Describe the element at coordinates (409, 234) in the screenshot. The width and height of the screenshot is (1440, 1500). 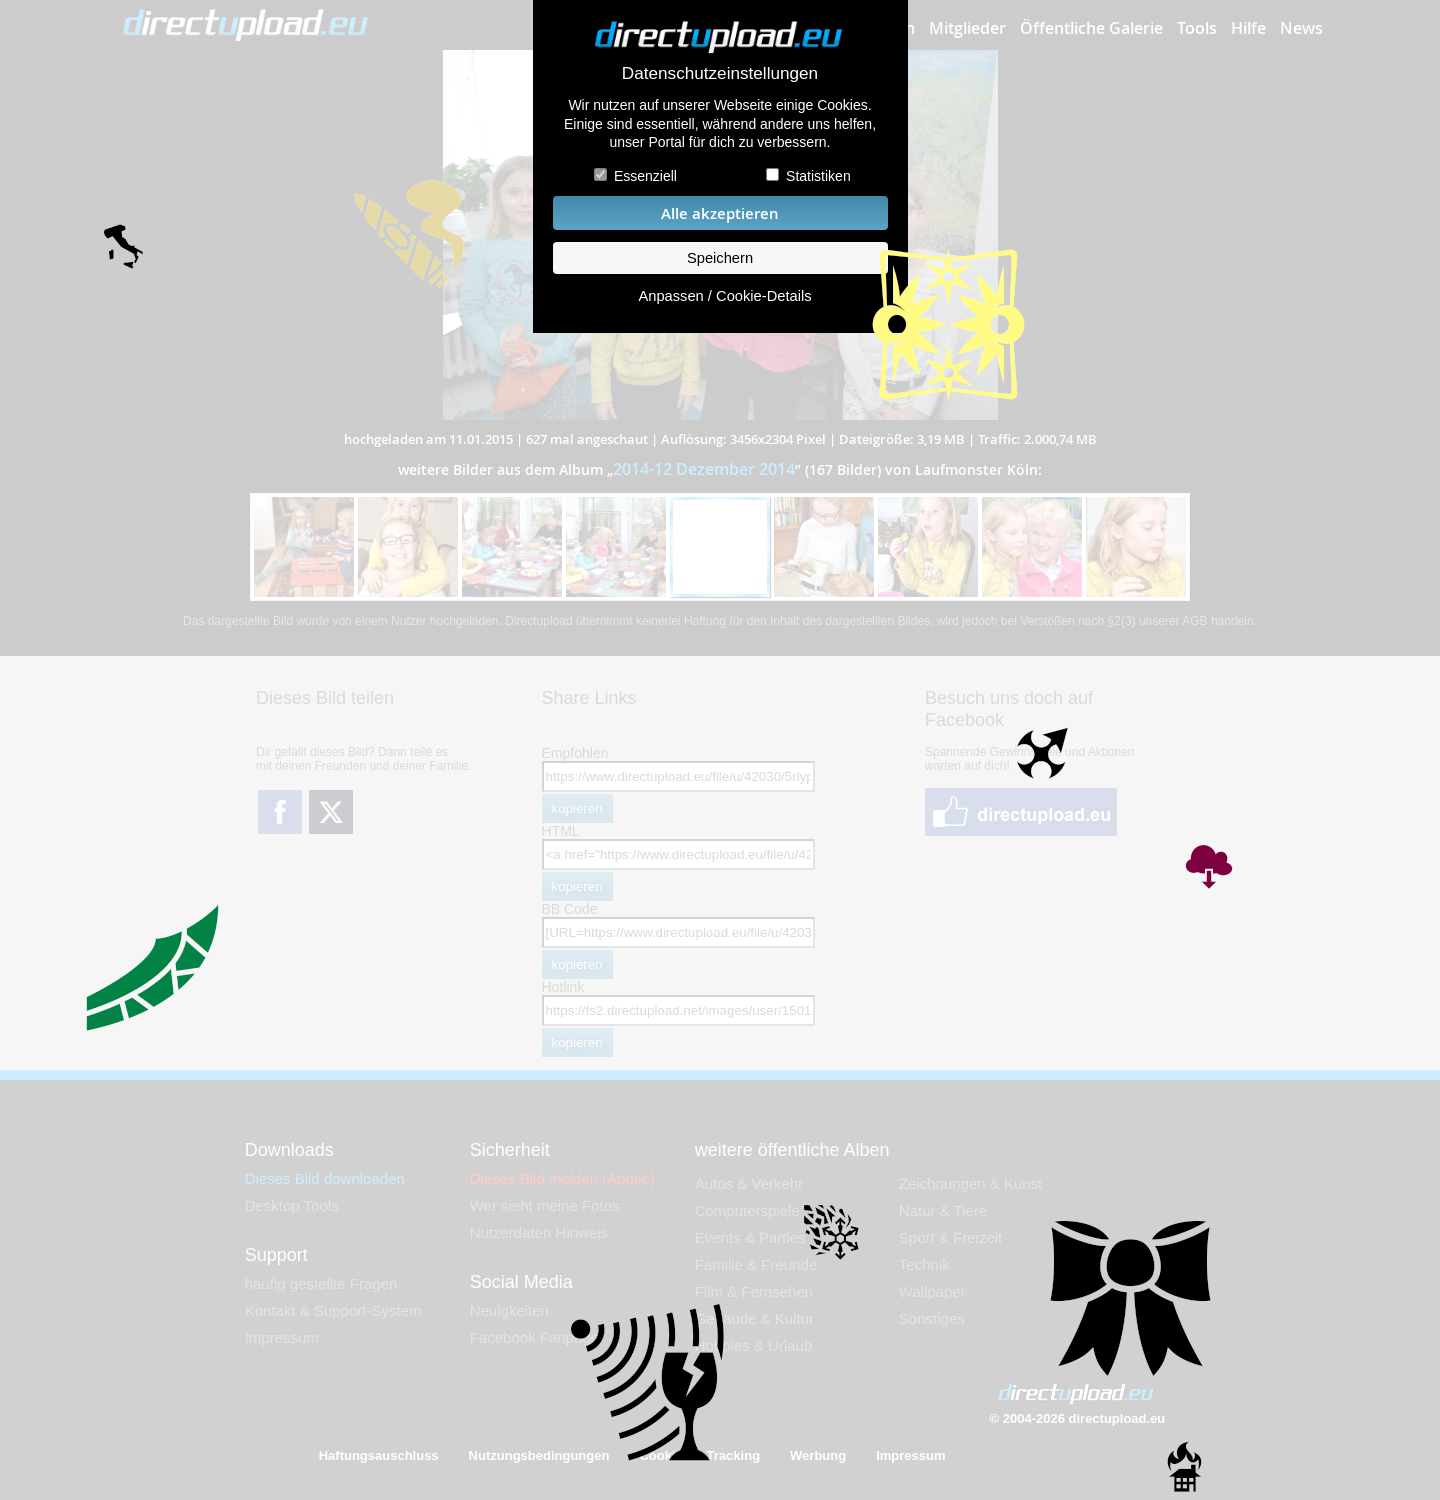
I see `indicates smoking area or smoking permitted` at that location.